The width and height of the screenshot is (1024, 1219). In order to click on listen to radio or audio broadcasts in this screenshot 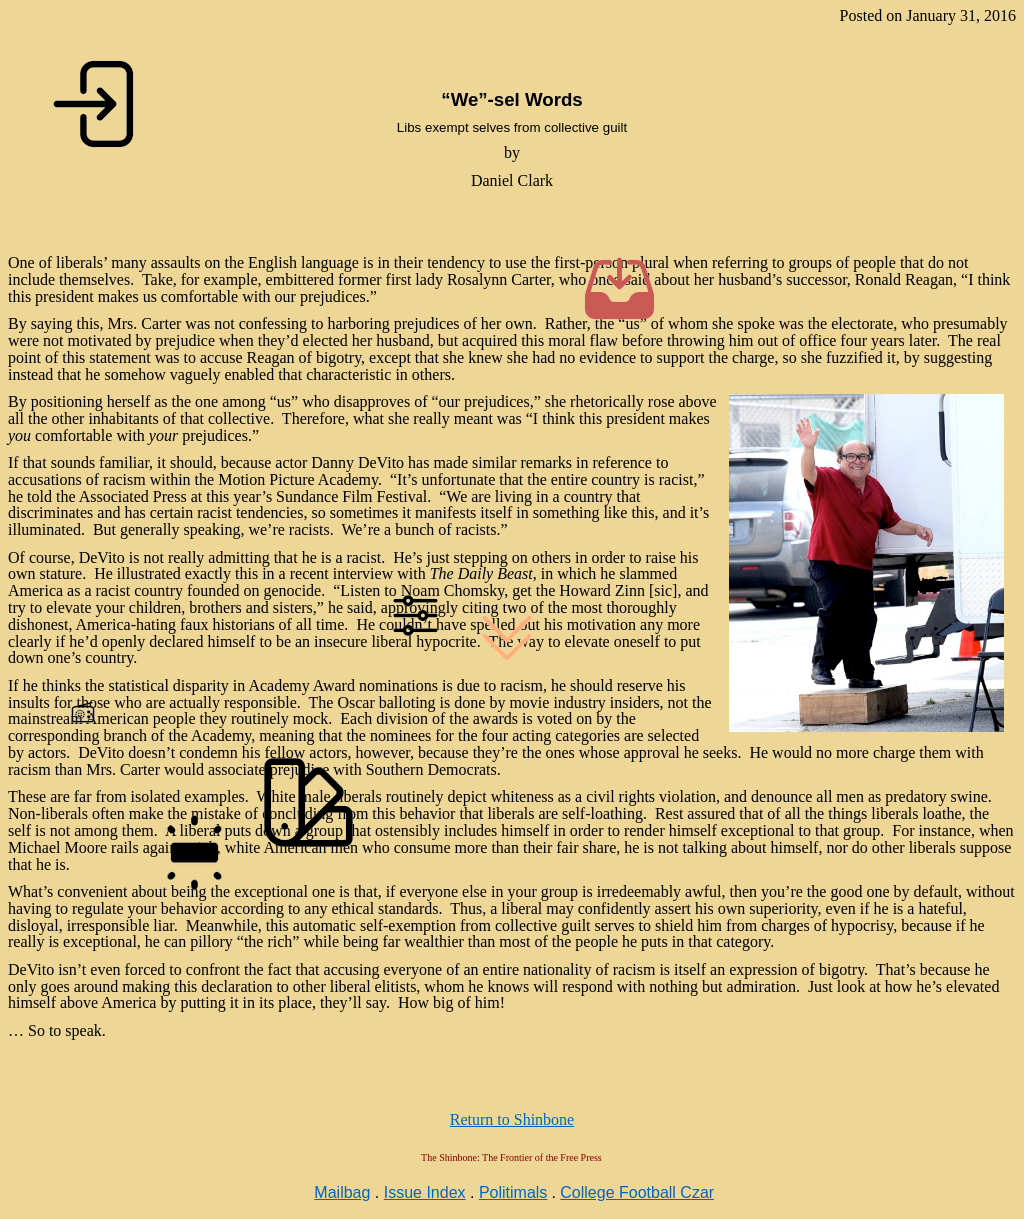, I will do `click(83, 712)`.